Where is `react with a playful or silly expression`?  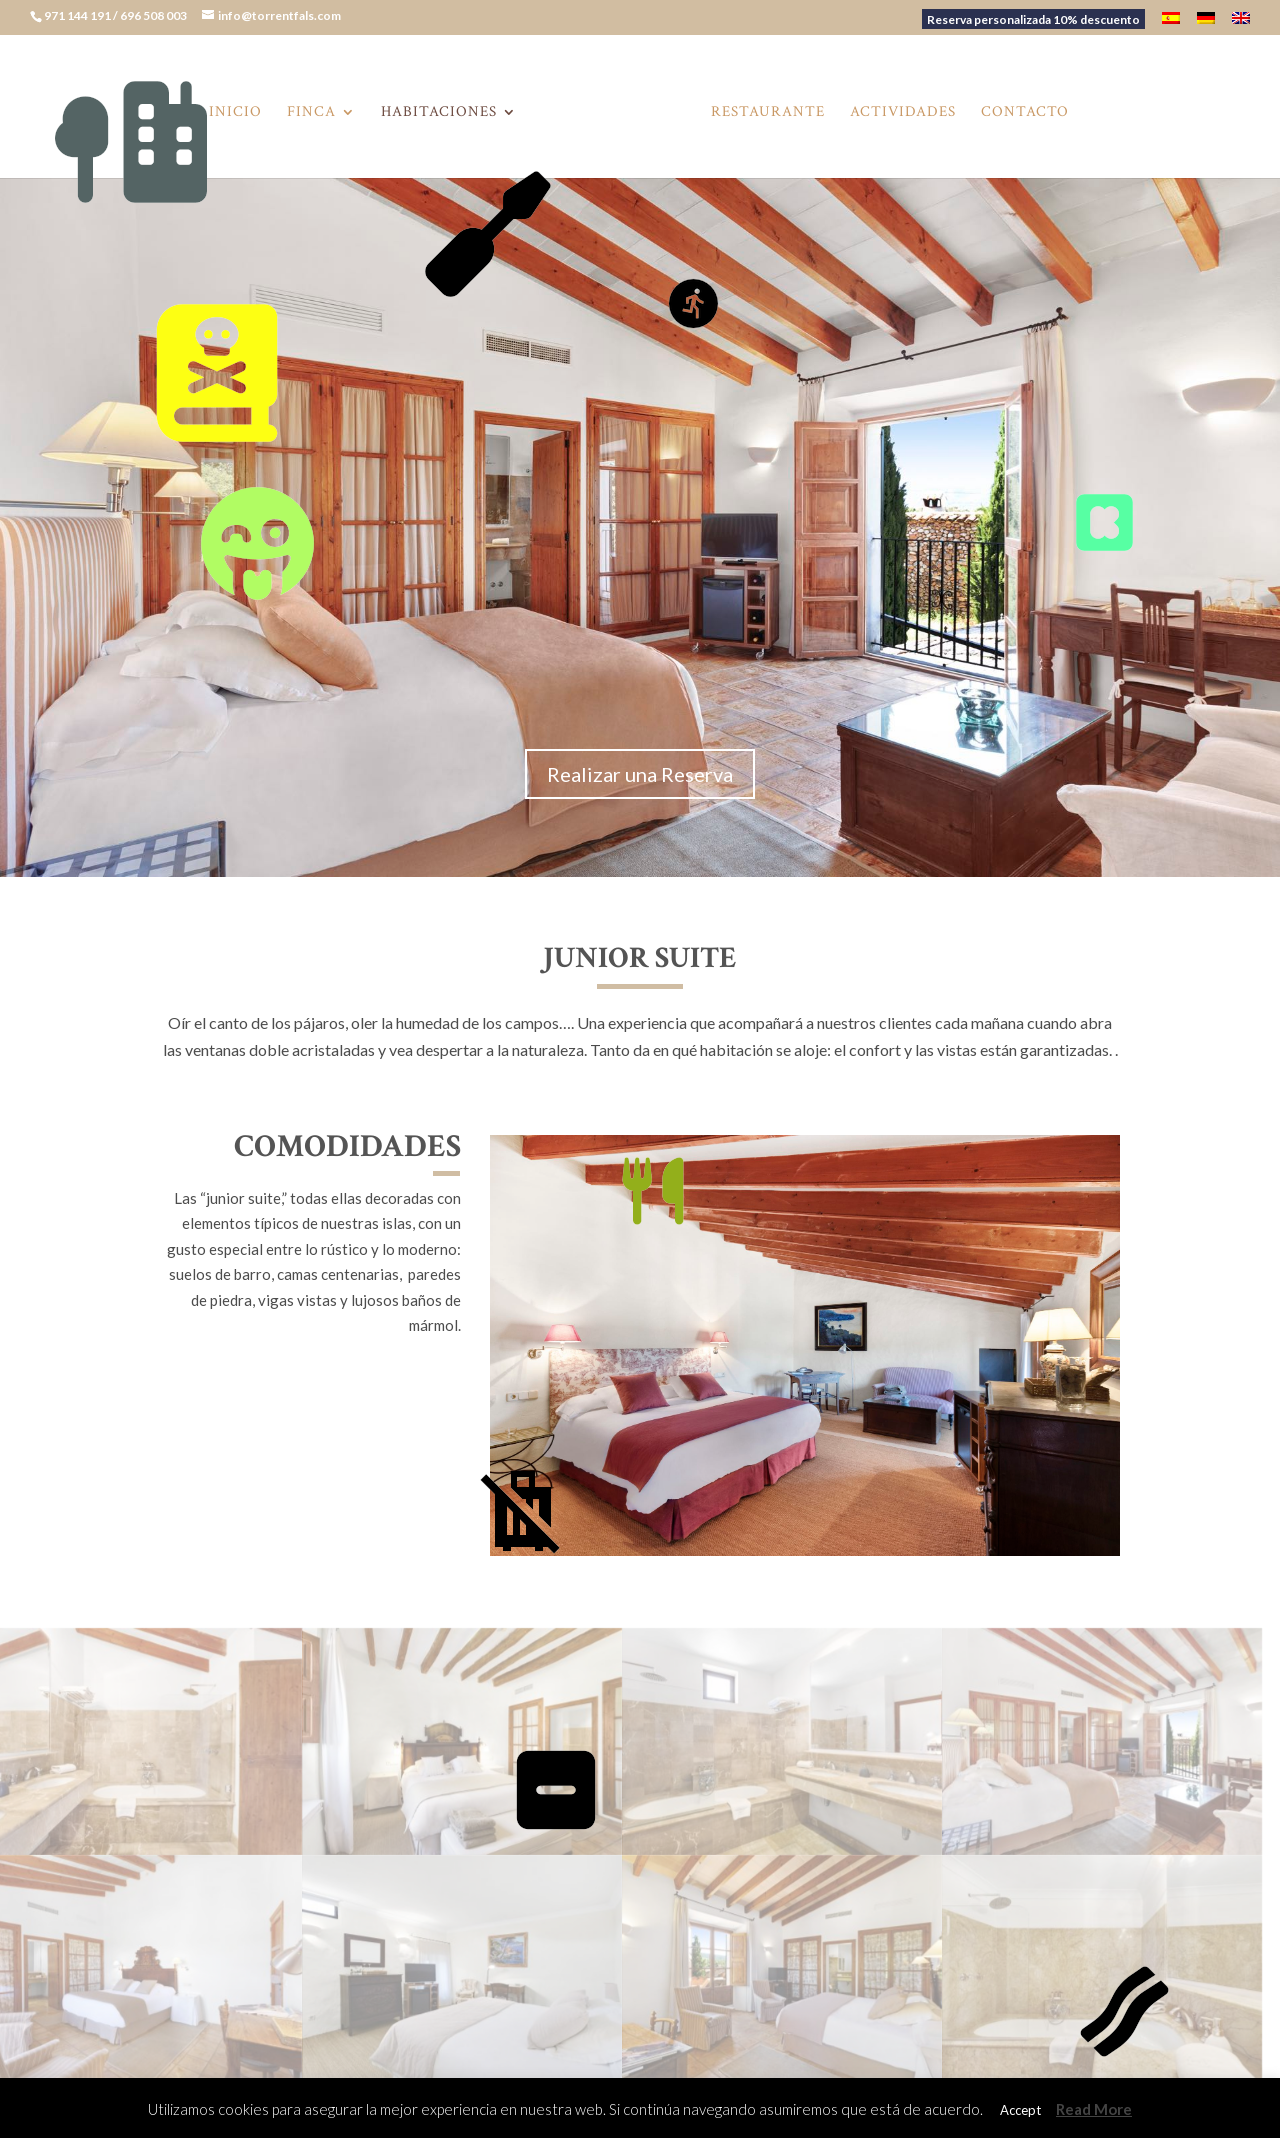
react with a playful or silly expression is located at coordinates (257, 543).